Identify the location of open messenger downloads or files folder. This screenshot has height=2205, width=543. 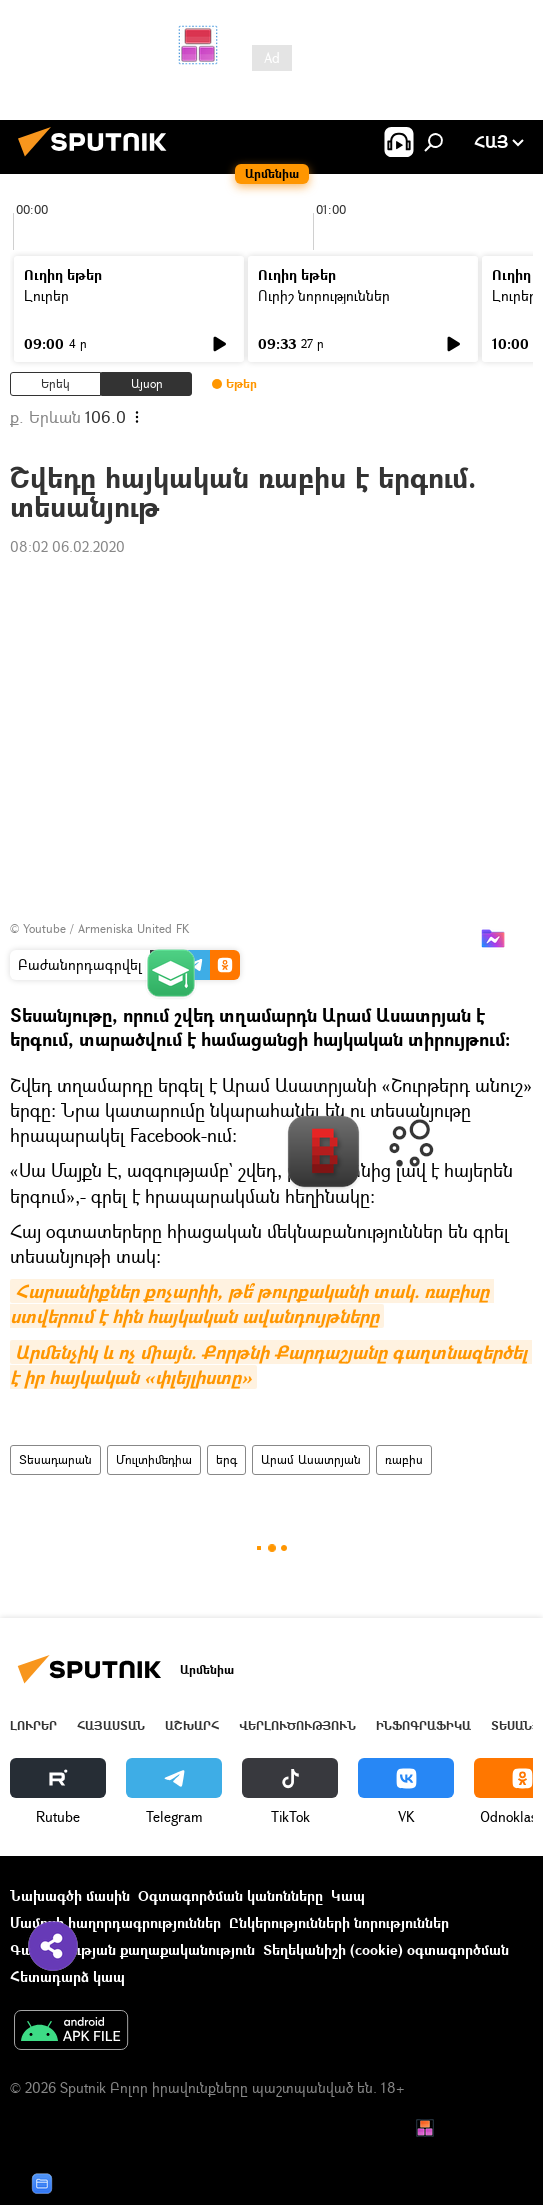
(493, 939).